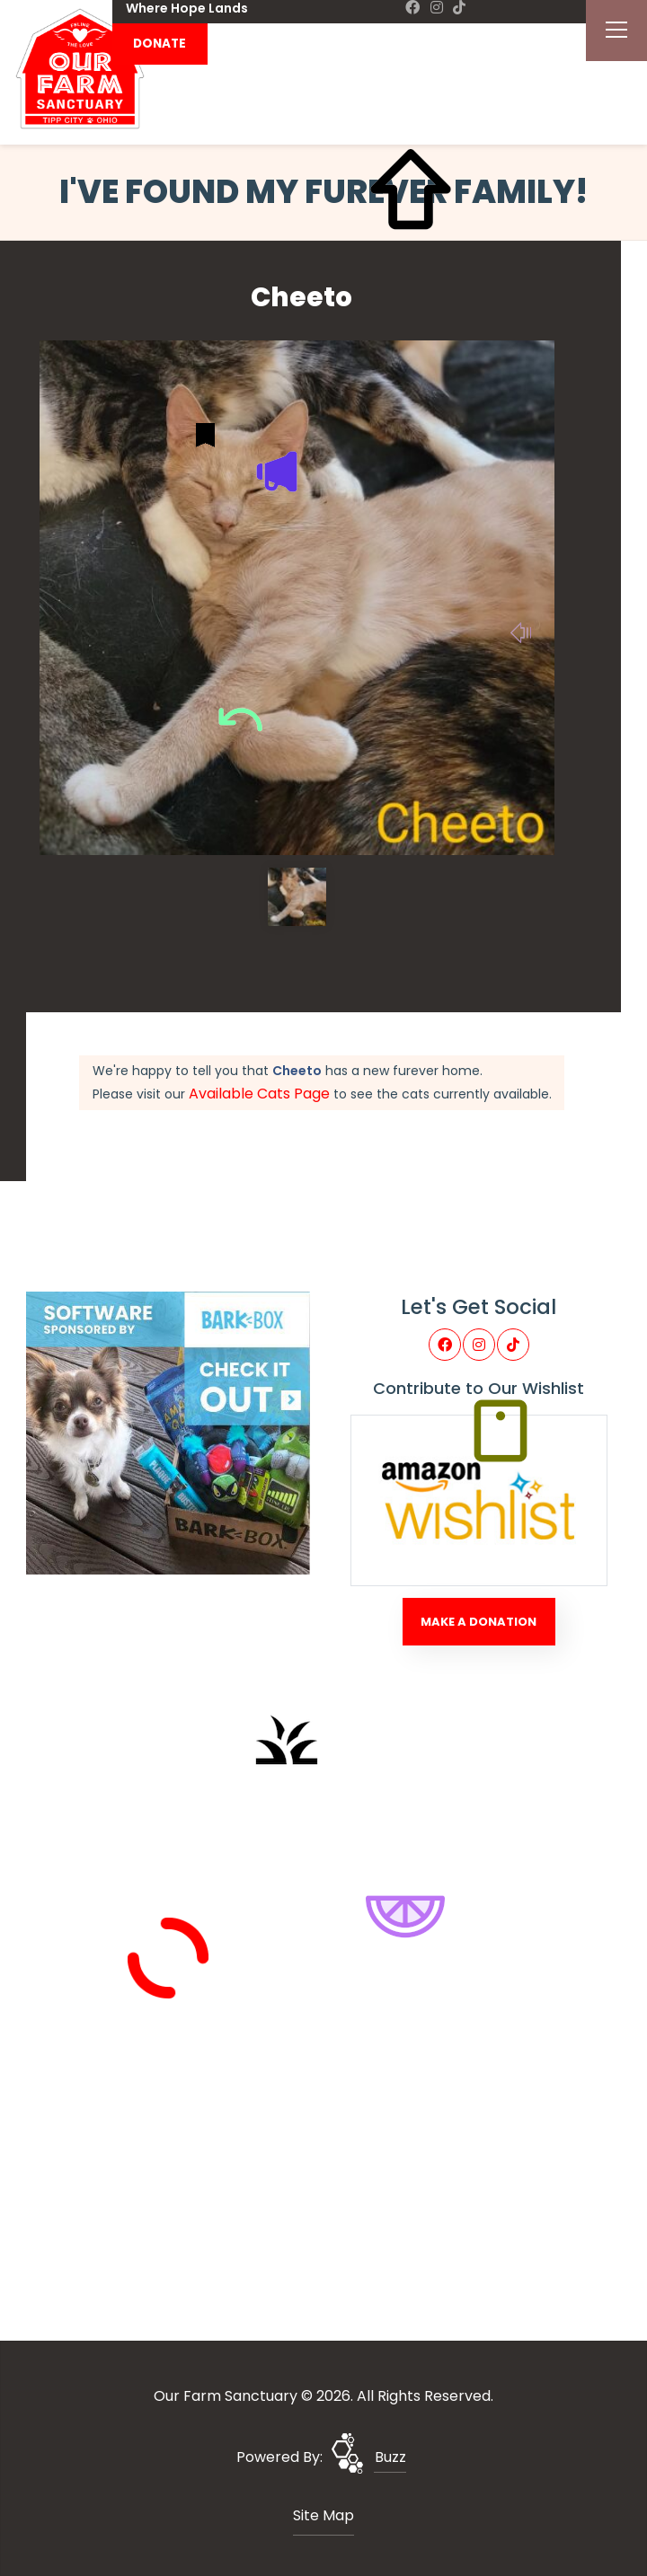 Image resolution: width=647 pixels, height=2576 pixels. I want to click on undo last action, so click(241, 718).